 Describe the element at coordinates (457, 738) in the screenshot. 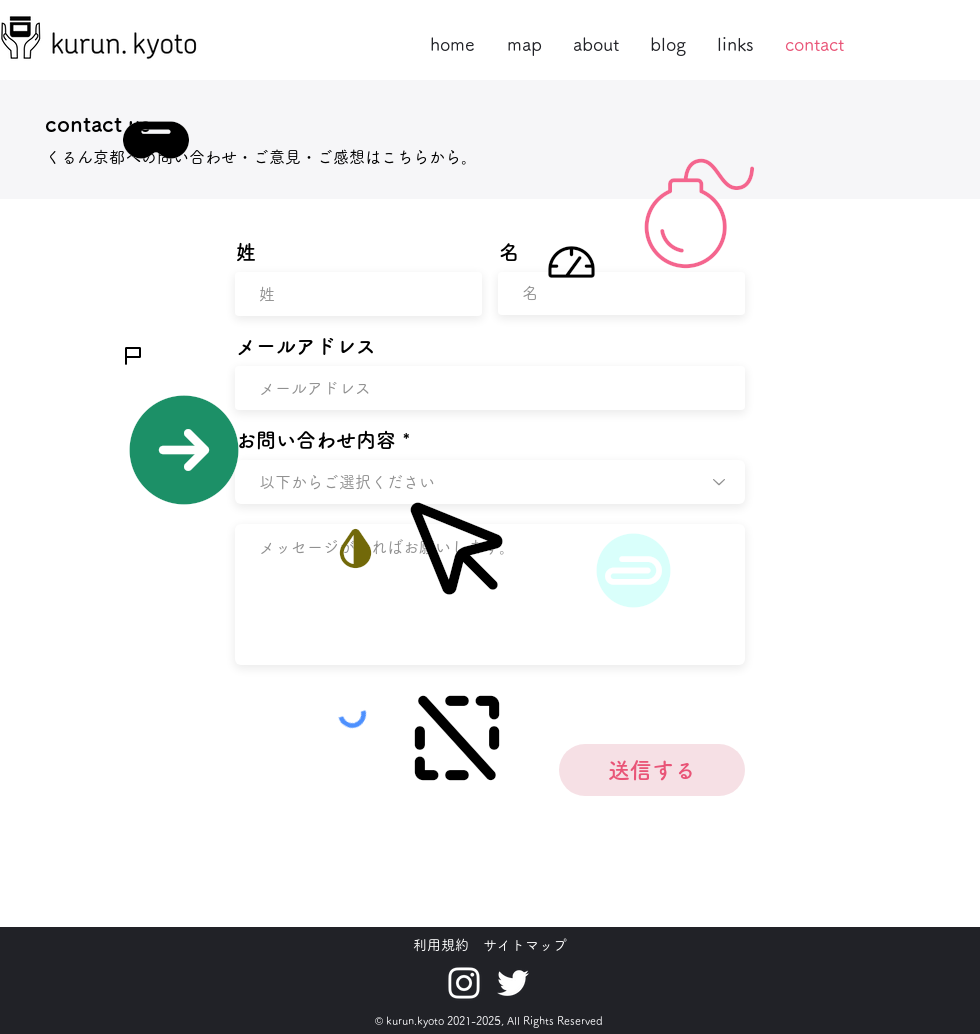

I see `disable selection mode` at that location.